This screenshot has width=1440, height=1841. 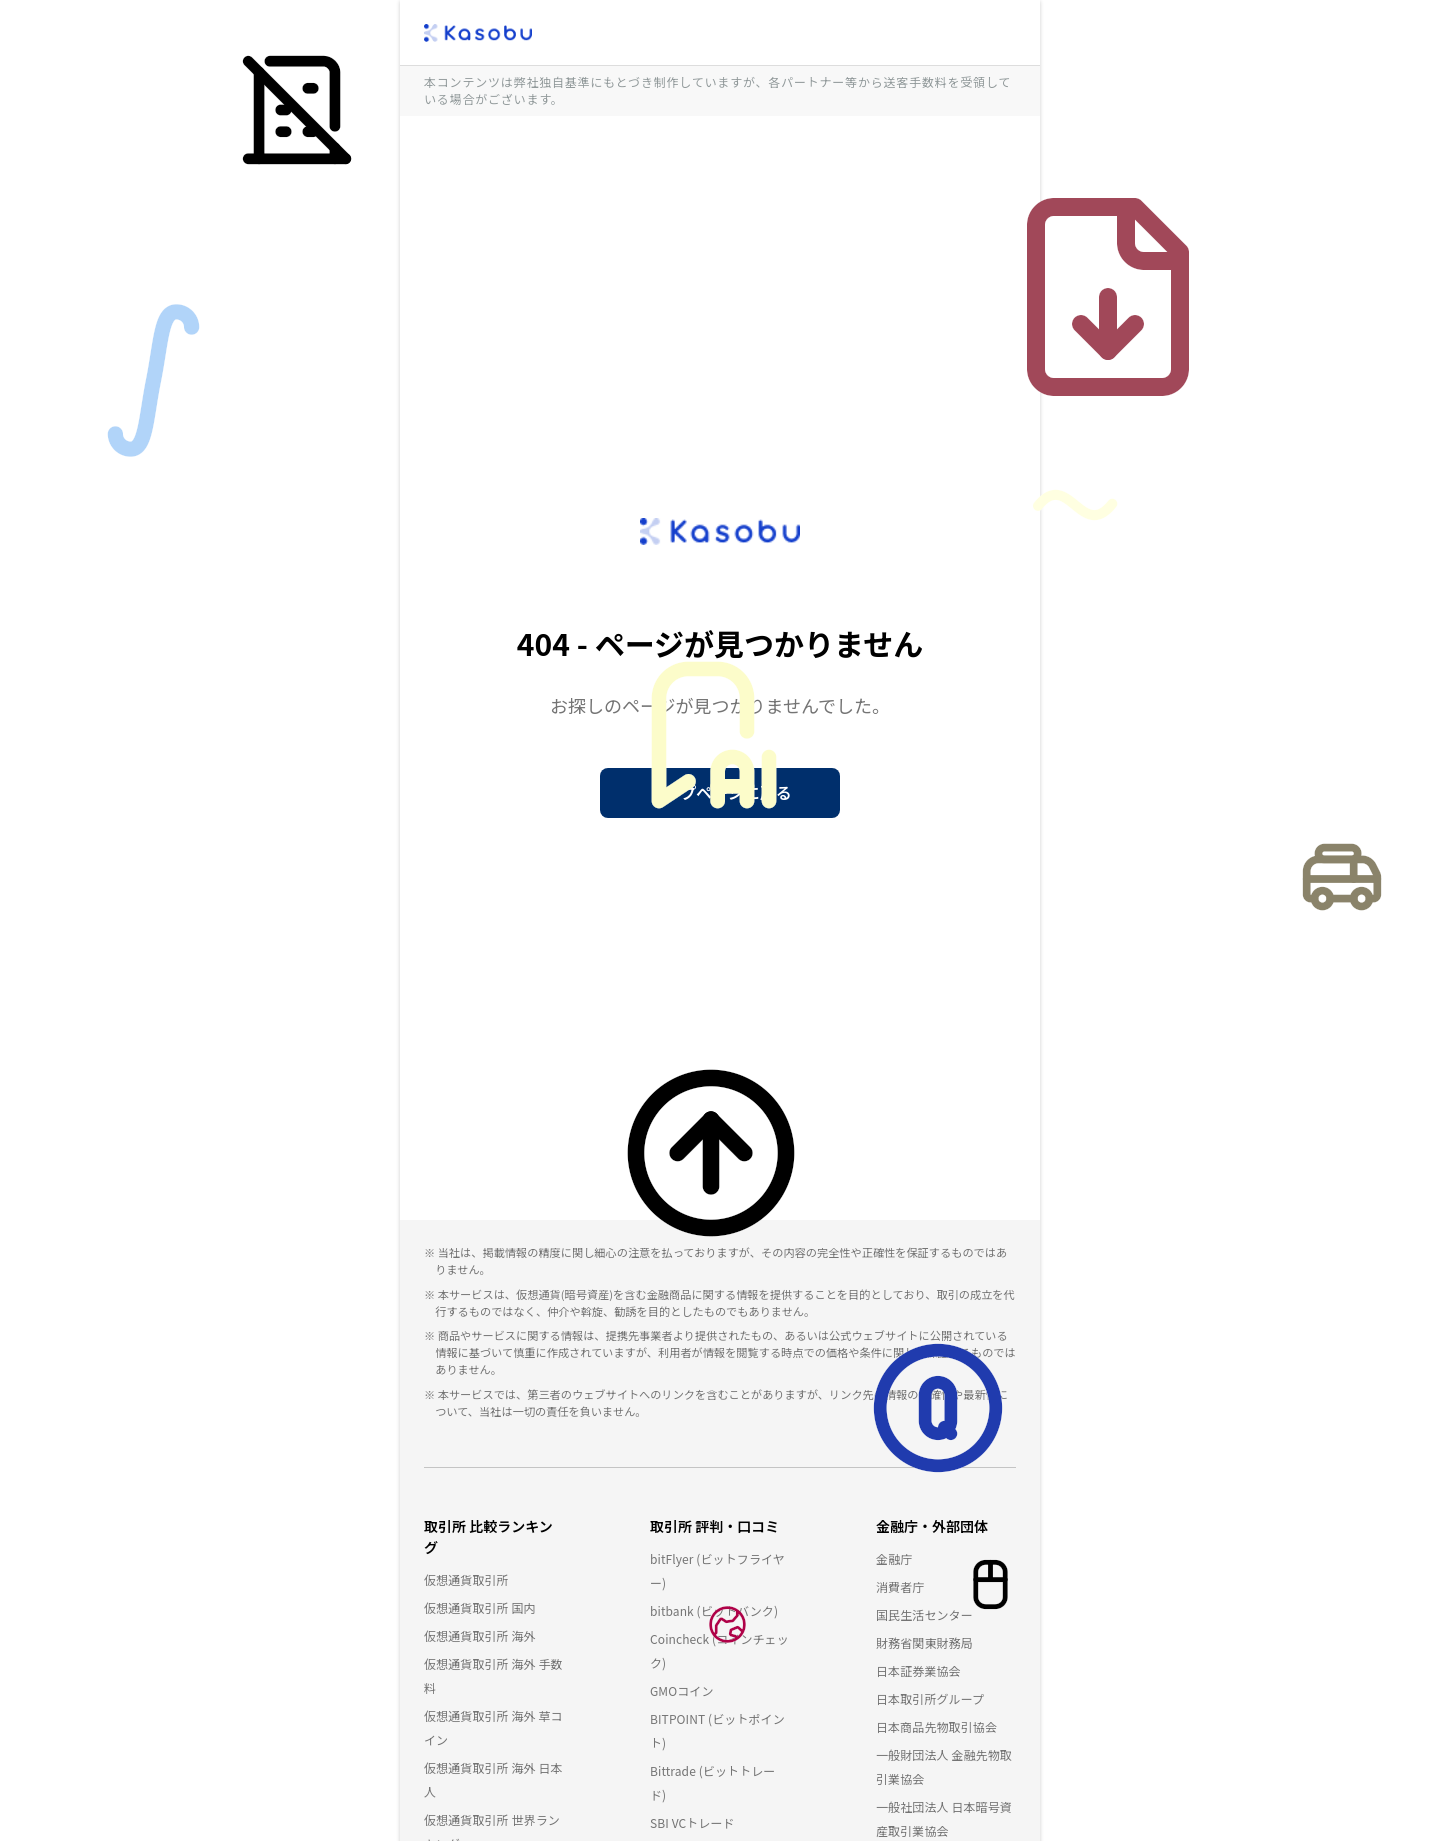 What do you see at coordinates (1342, 879) in the screenshot?
I see `browse RV or camper van rentals` at bounding box center [1342, 879].